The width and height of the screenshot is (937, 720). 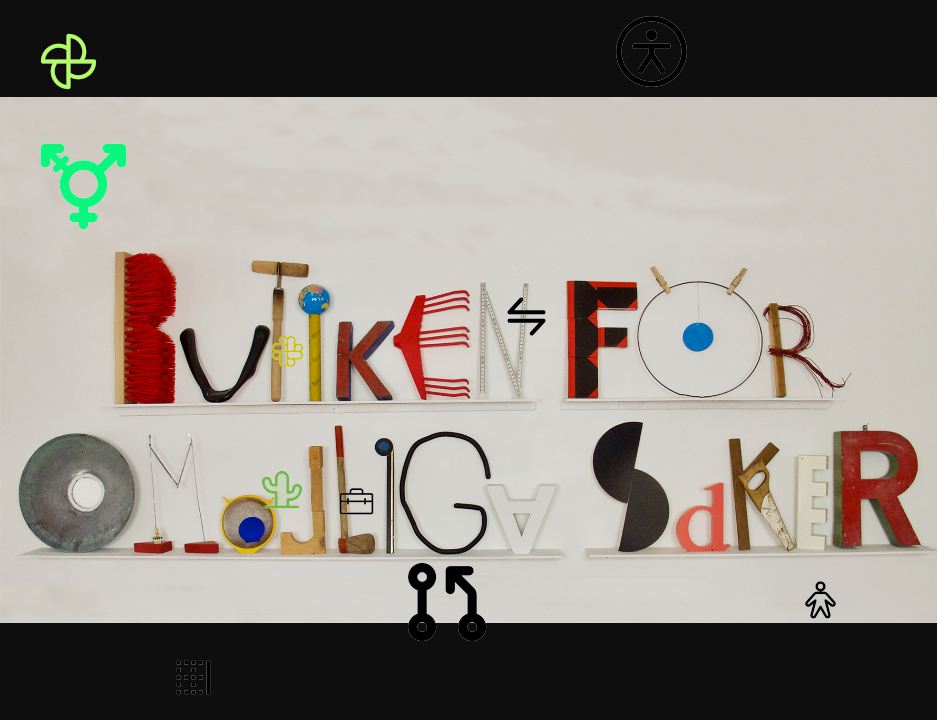 I want to click on apply border to the right side of a cell or element, so click(x=193, y=677).